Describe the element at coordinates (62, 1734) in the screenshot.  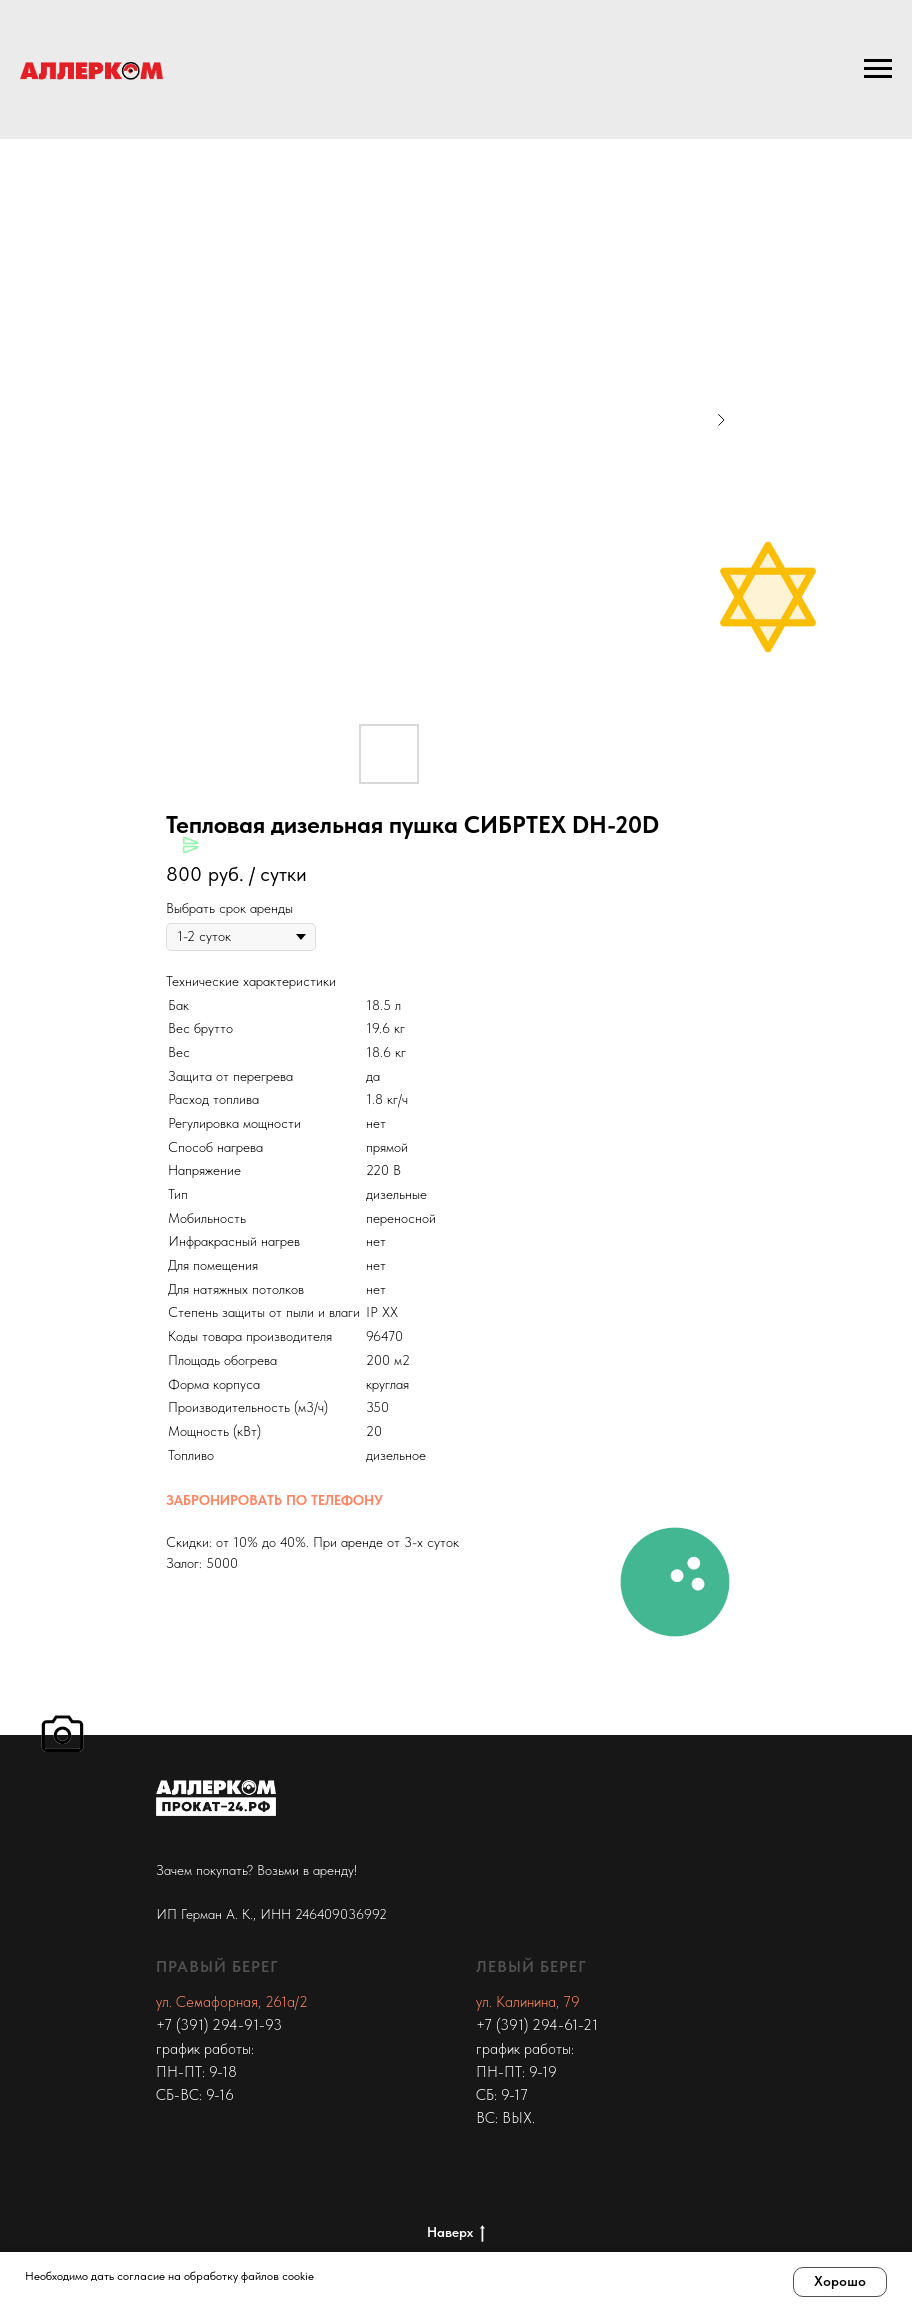
I see `take a photo` at that location.